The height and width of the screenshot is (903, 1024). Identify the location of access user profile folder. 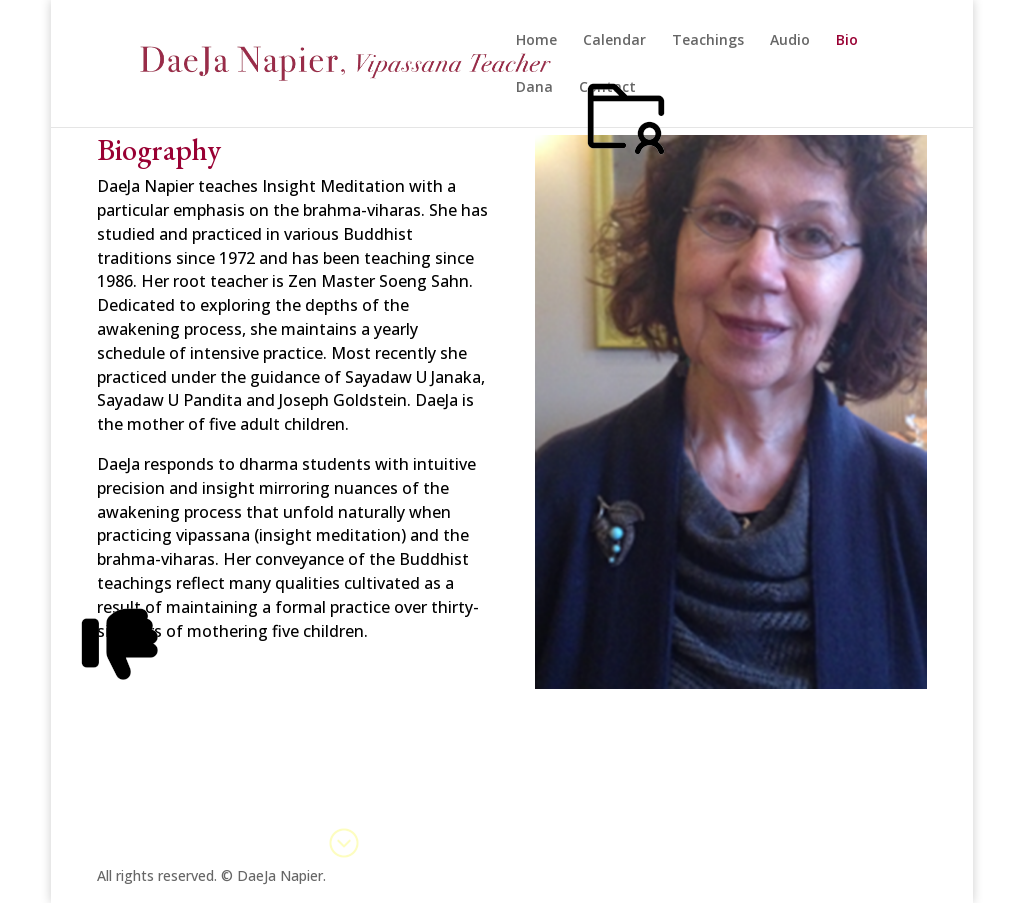
(626, 116).